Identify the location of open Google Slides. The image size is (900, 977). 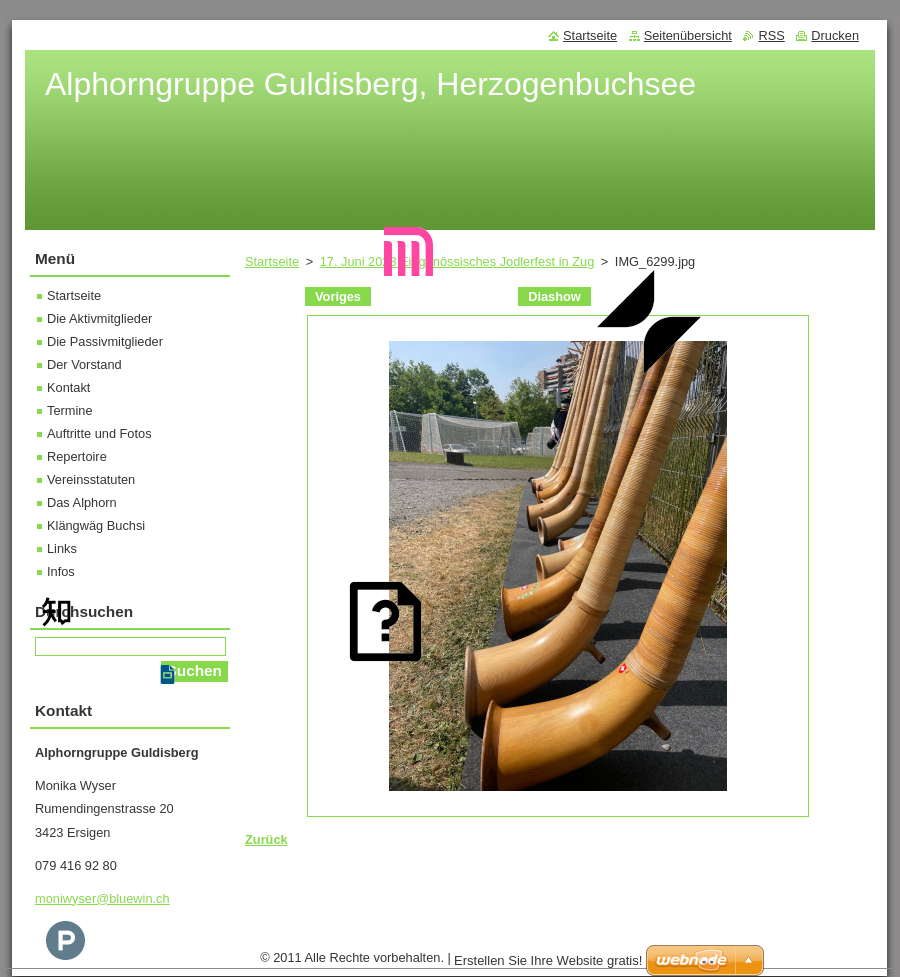
(167, 674).